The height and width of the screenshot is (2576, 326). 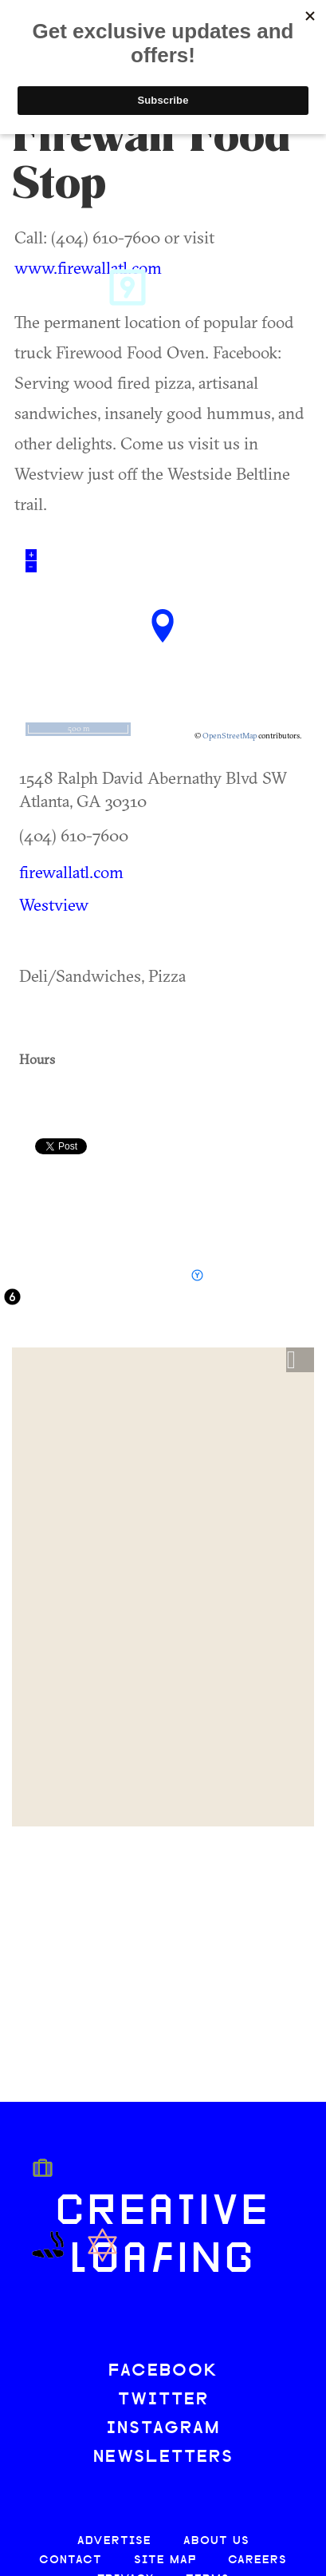 What do you see at coordinates (12, 1296) in the screenshot?
I see `indicates step 6 in a multi-step process` at bounding box center [12, 1296].